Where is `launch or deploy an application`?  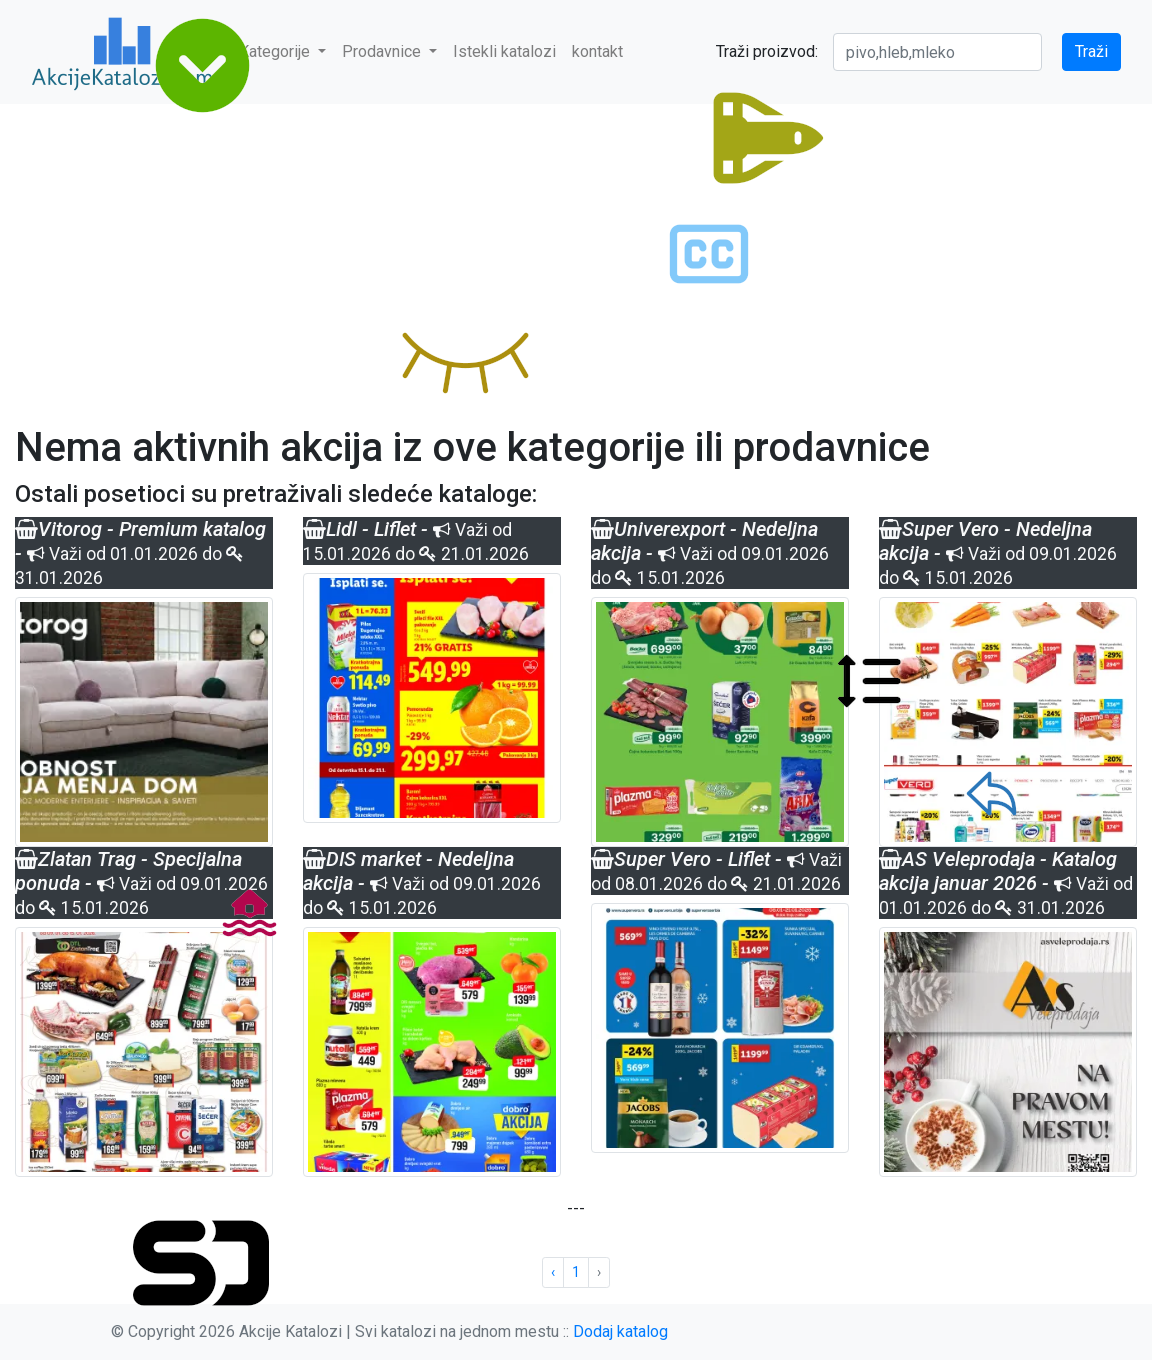 launch or deploy an application is located at coordinates (772, 138).